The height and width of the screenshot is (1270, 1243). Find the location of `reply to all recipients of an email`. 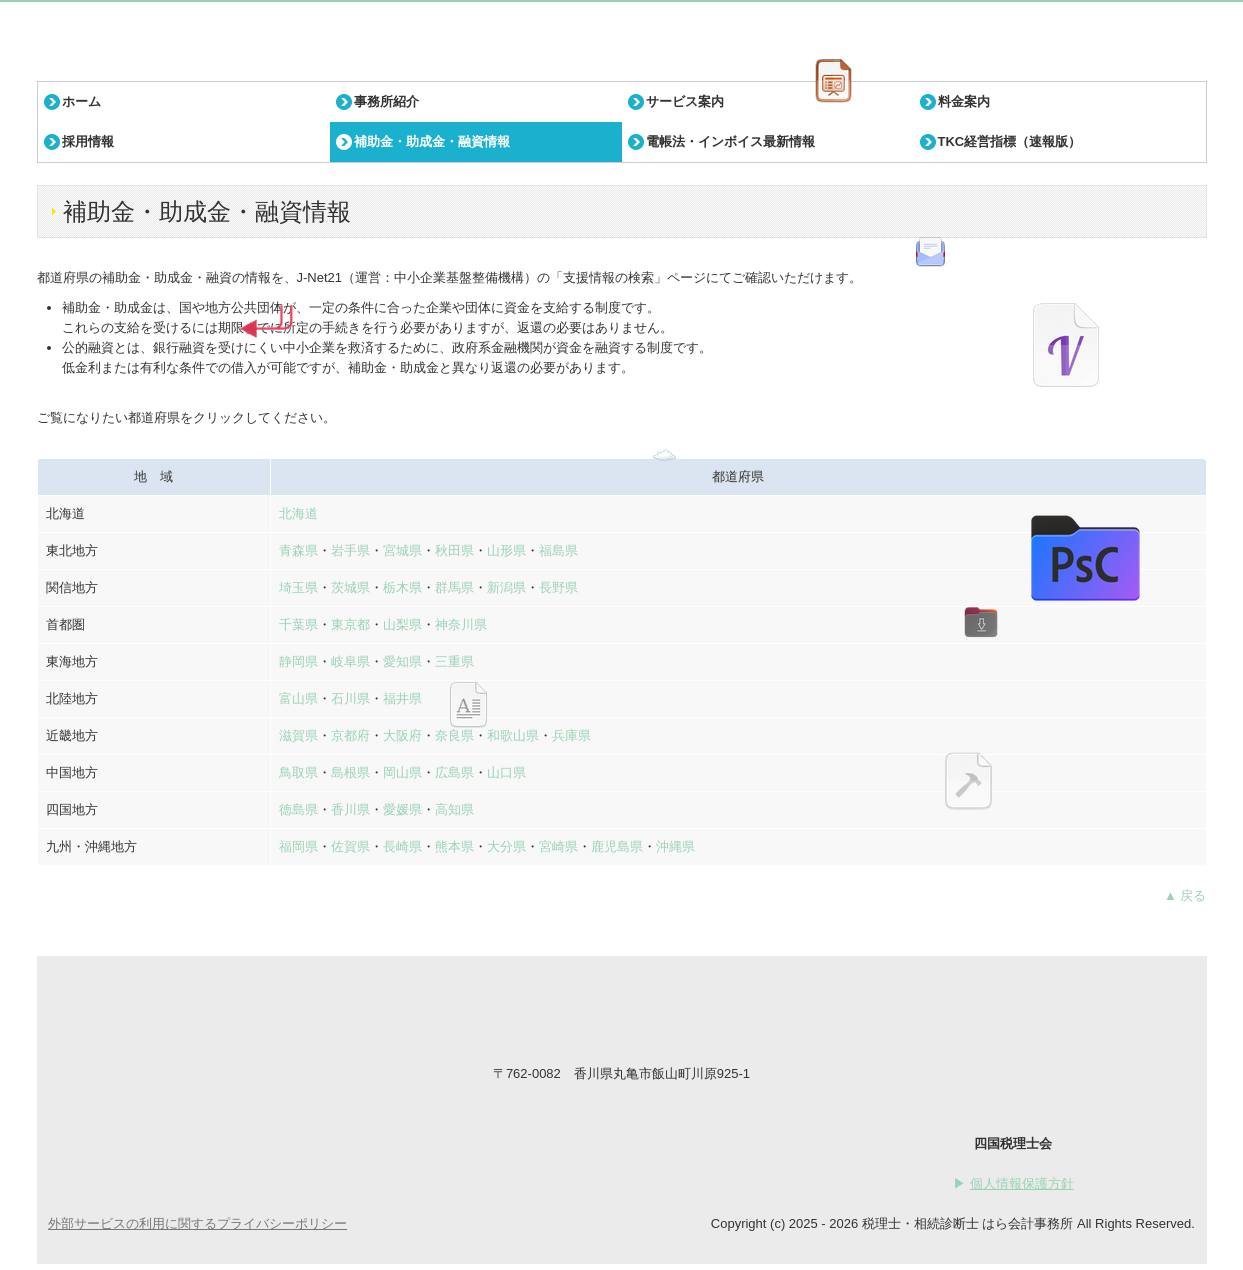

reply to all recipients of an email is located at coordinates (265, 317).